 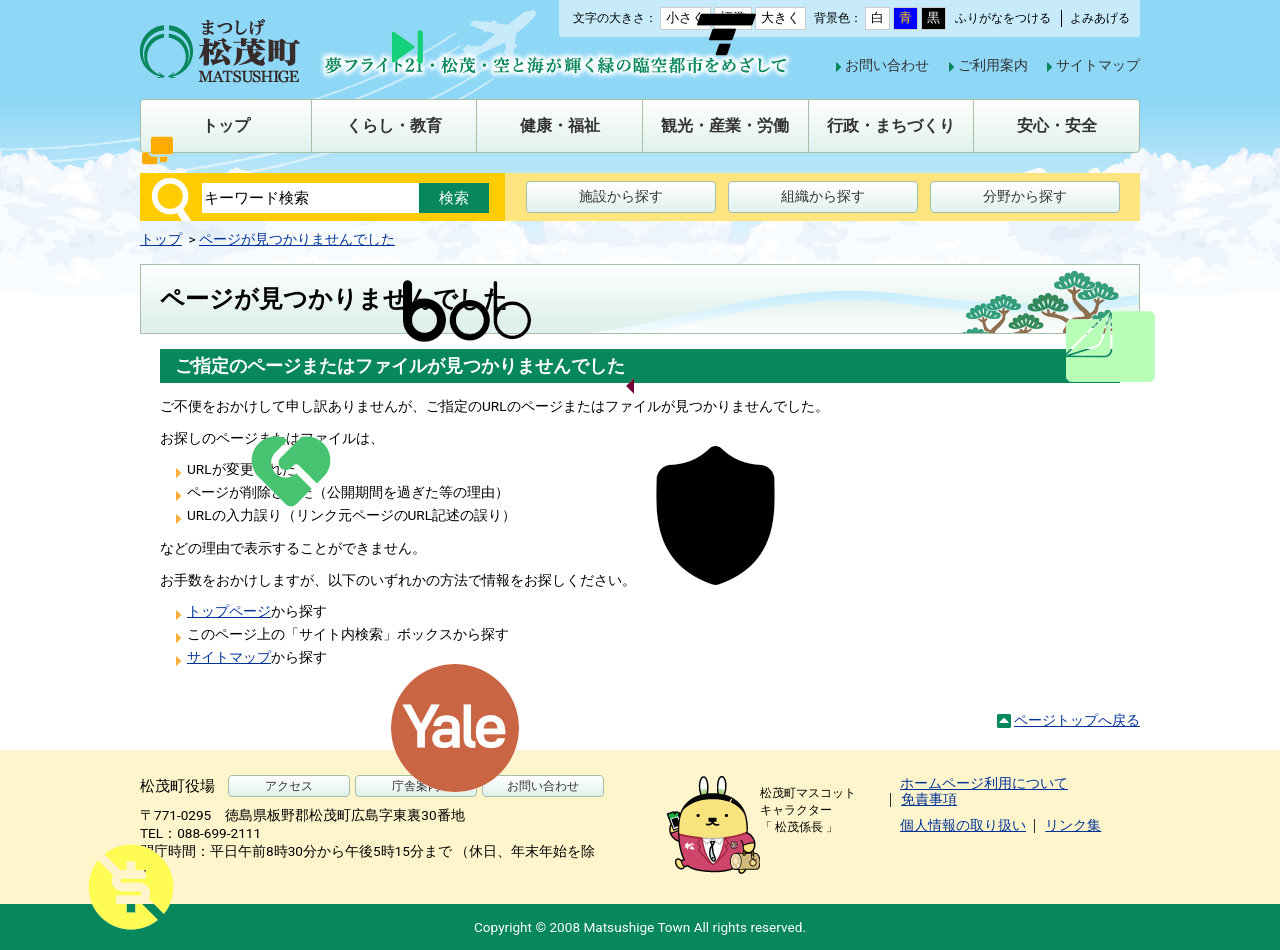 What do you see at coordinates (467, 311) in the screenshot?
I see `open the HiBob HR platform` at bounding box center [467, 311].